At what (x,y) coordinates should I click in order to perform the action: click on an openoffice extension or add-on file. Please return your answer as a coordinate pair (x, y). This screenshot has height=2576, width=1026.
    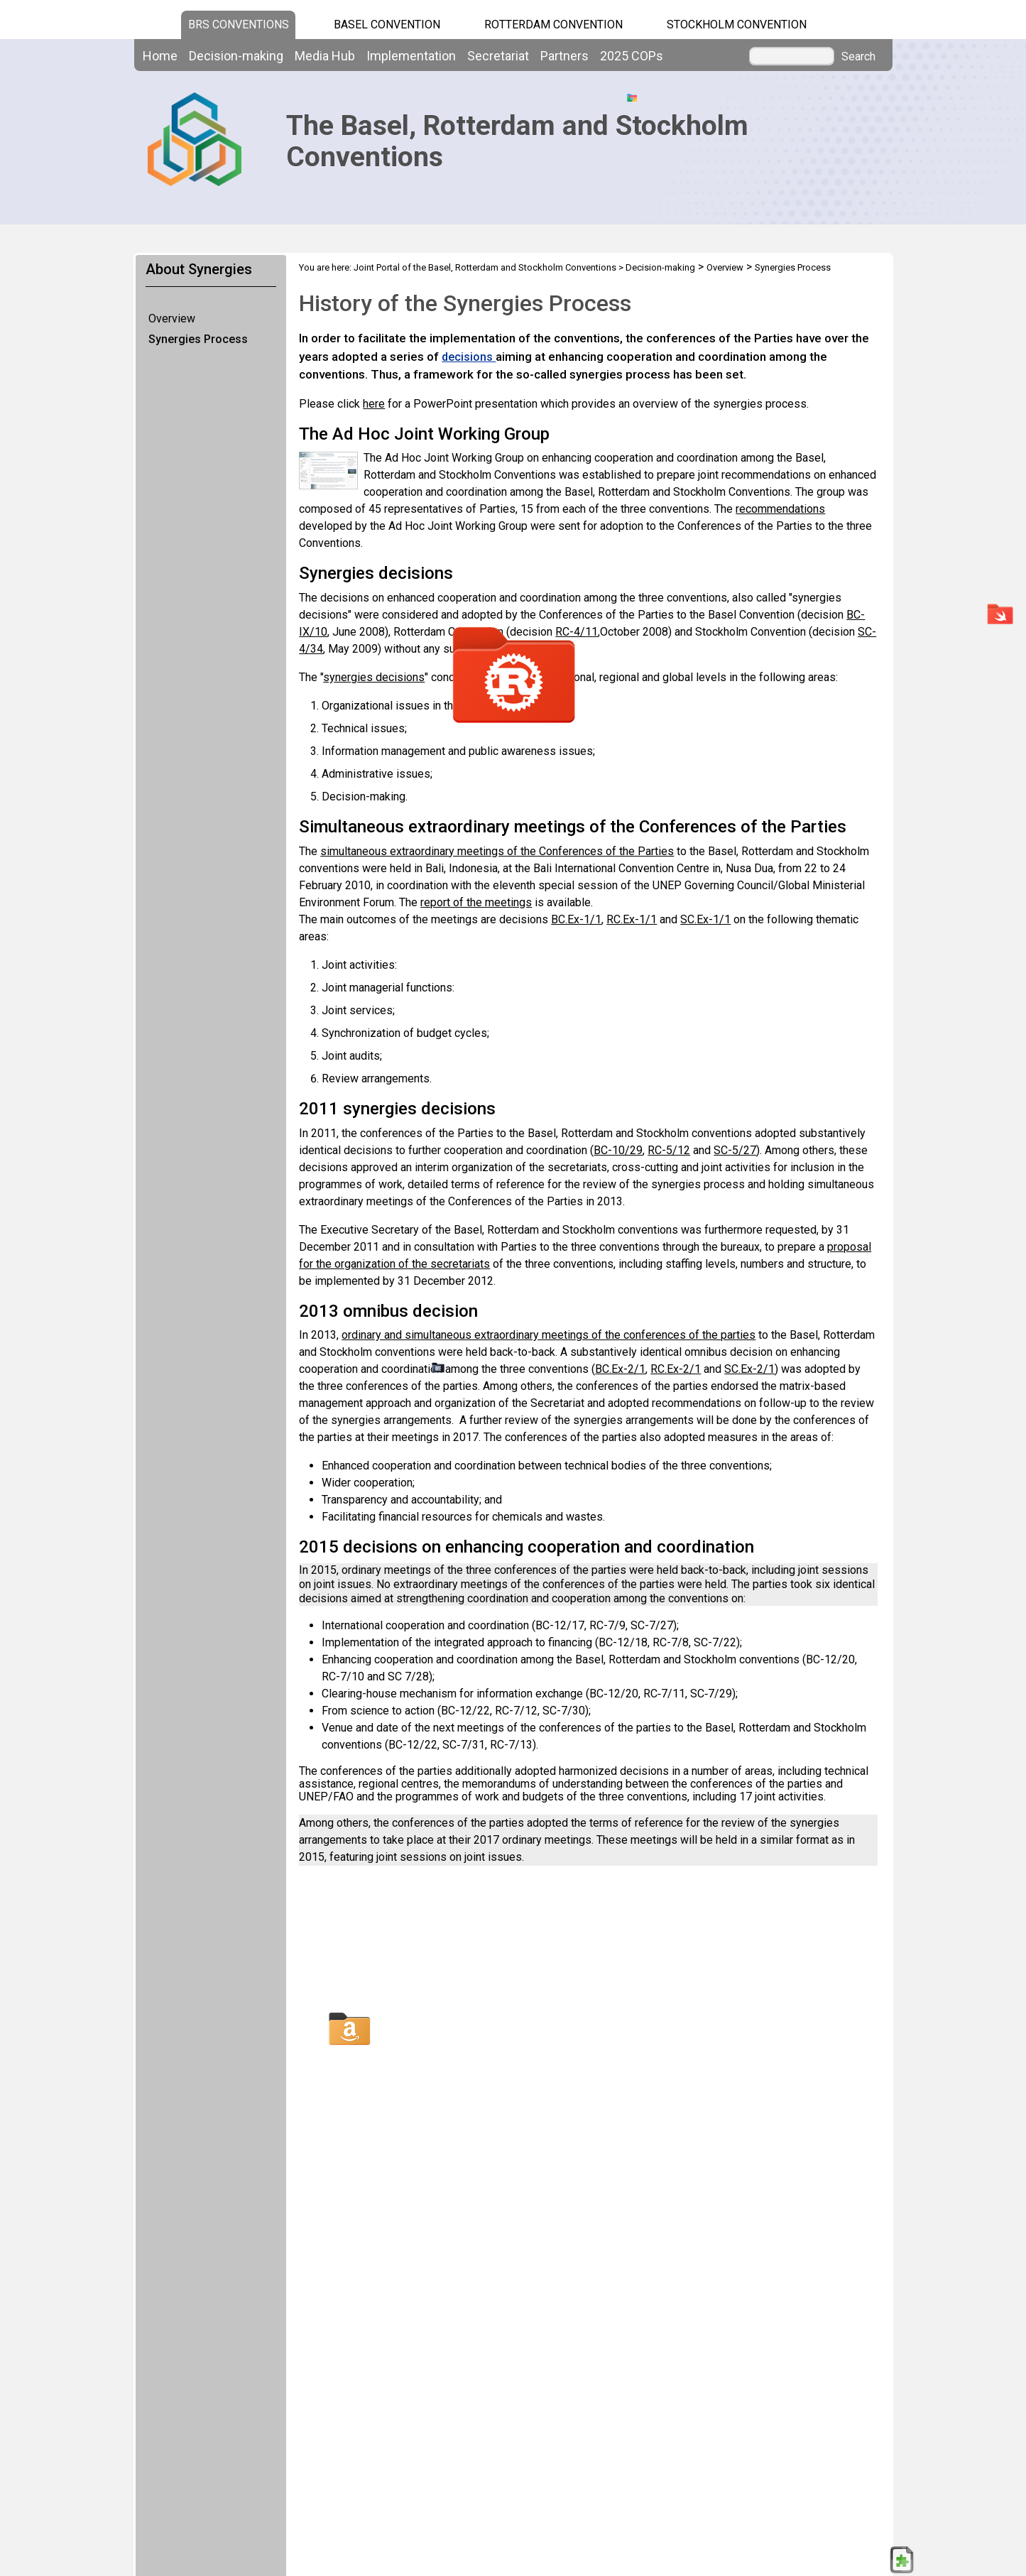
    Looking at the image, I should click on (902, 2560).